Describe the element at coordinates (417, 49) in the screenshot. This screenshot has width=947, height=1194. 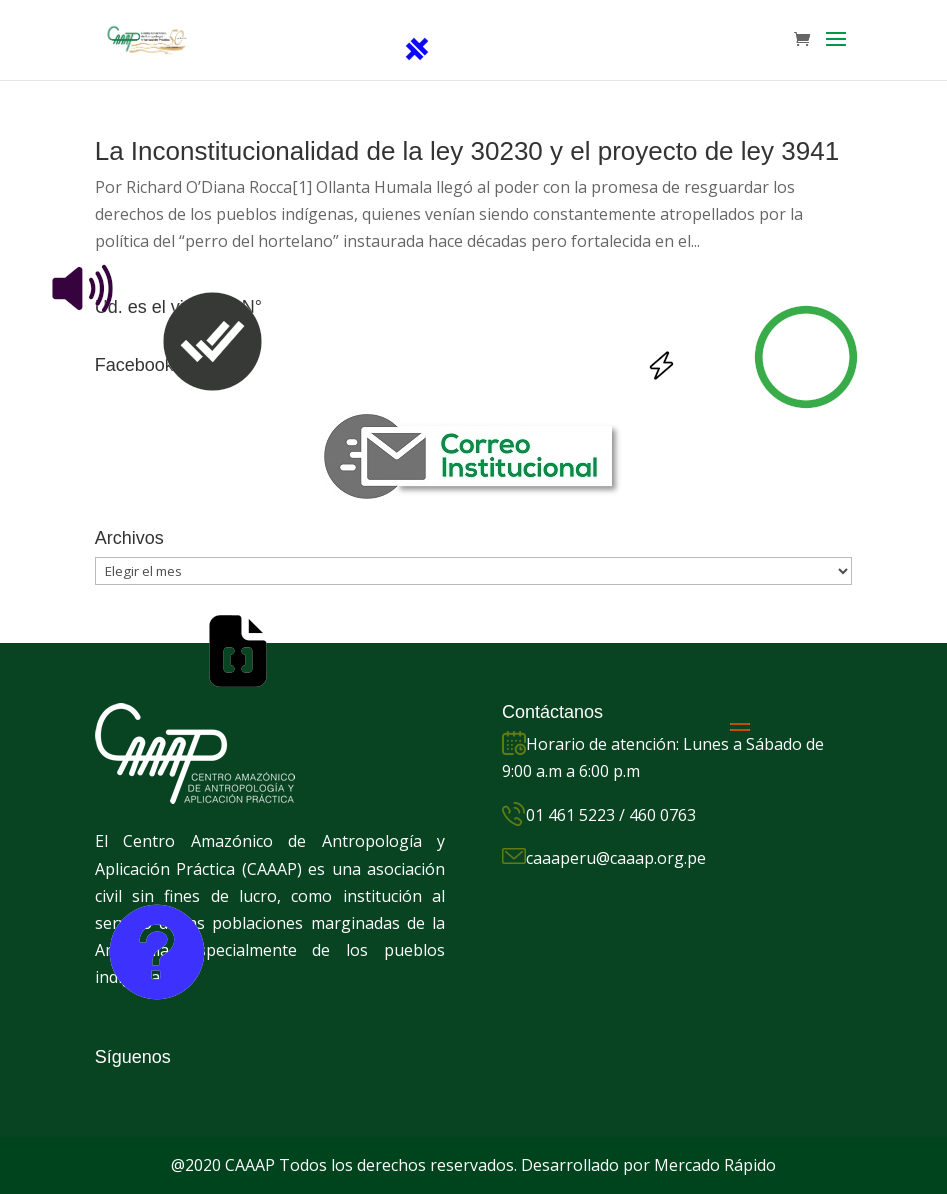
I see `capacitor framework logo` at that location.